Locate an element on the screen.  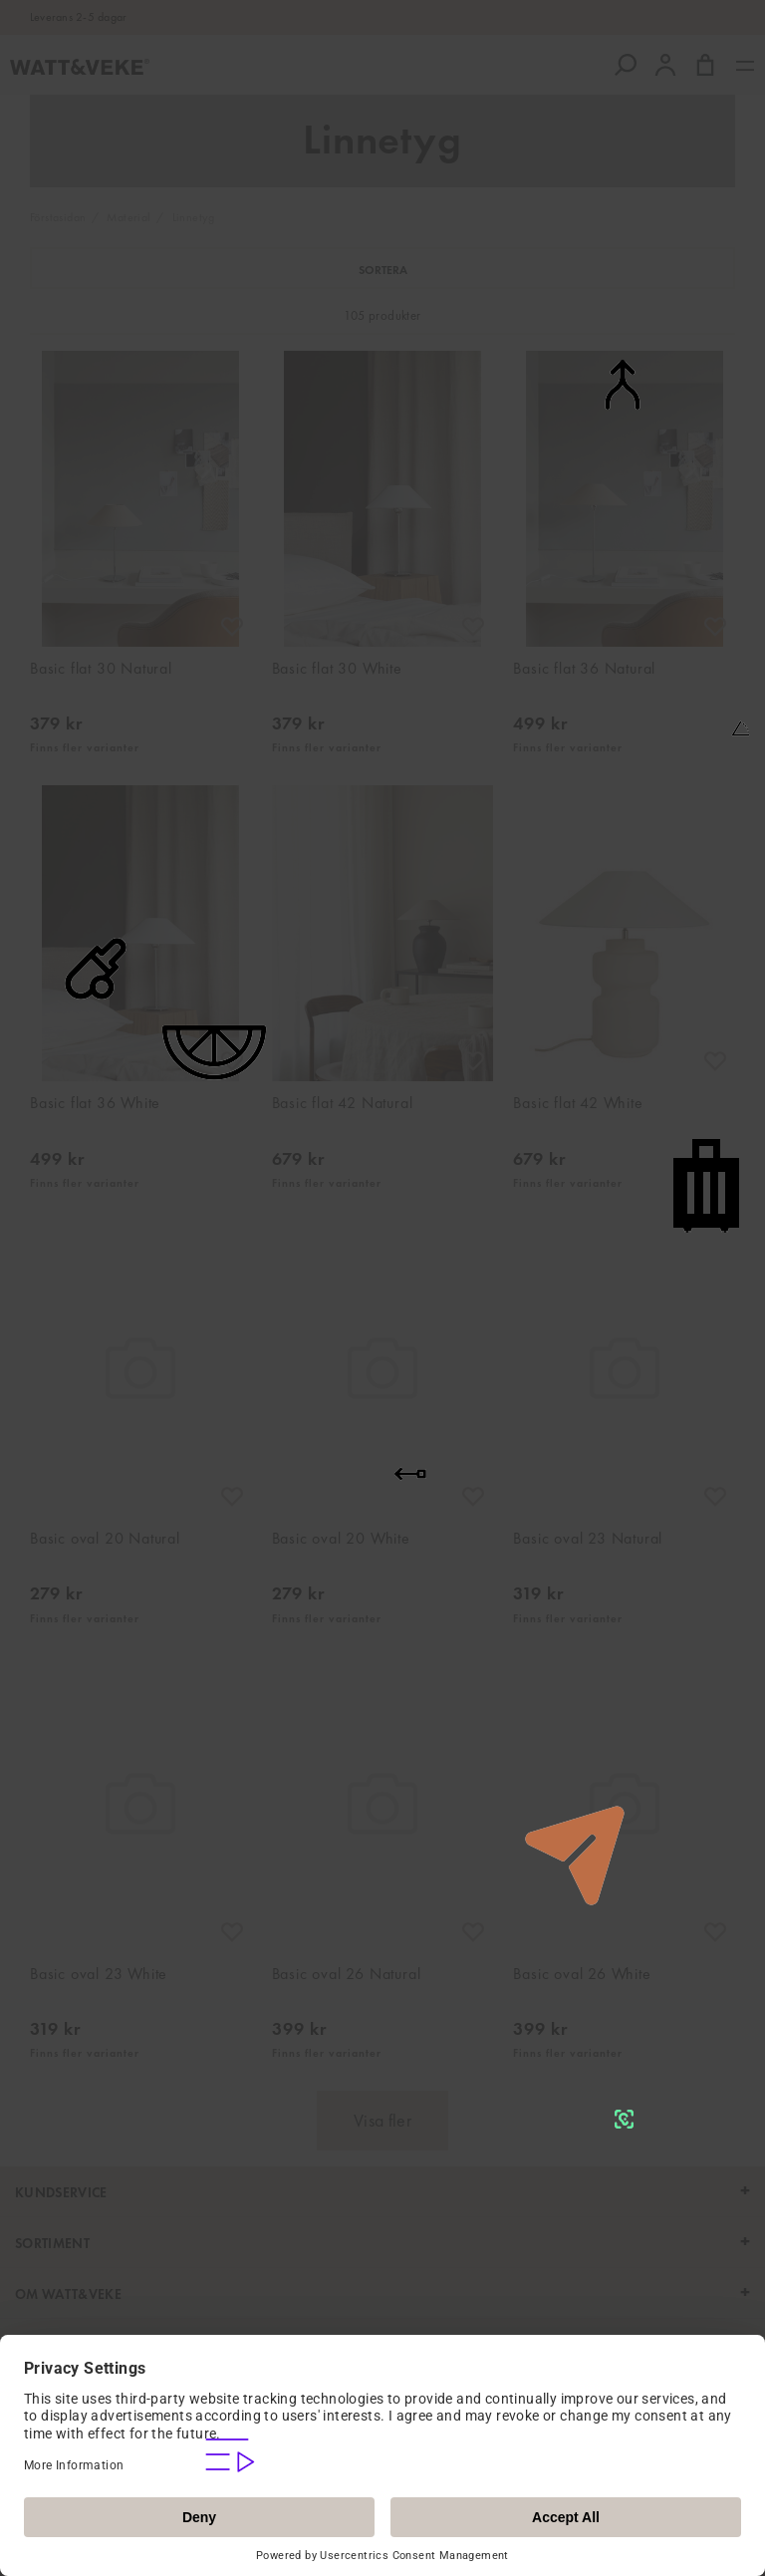
merge branches or paths together is located at coordinates (623, 385).